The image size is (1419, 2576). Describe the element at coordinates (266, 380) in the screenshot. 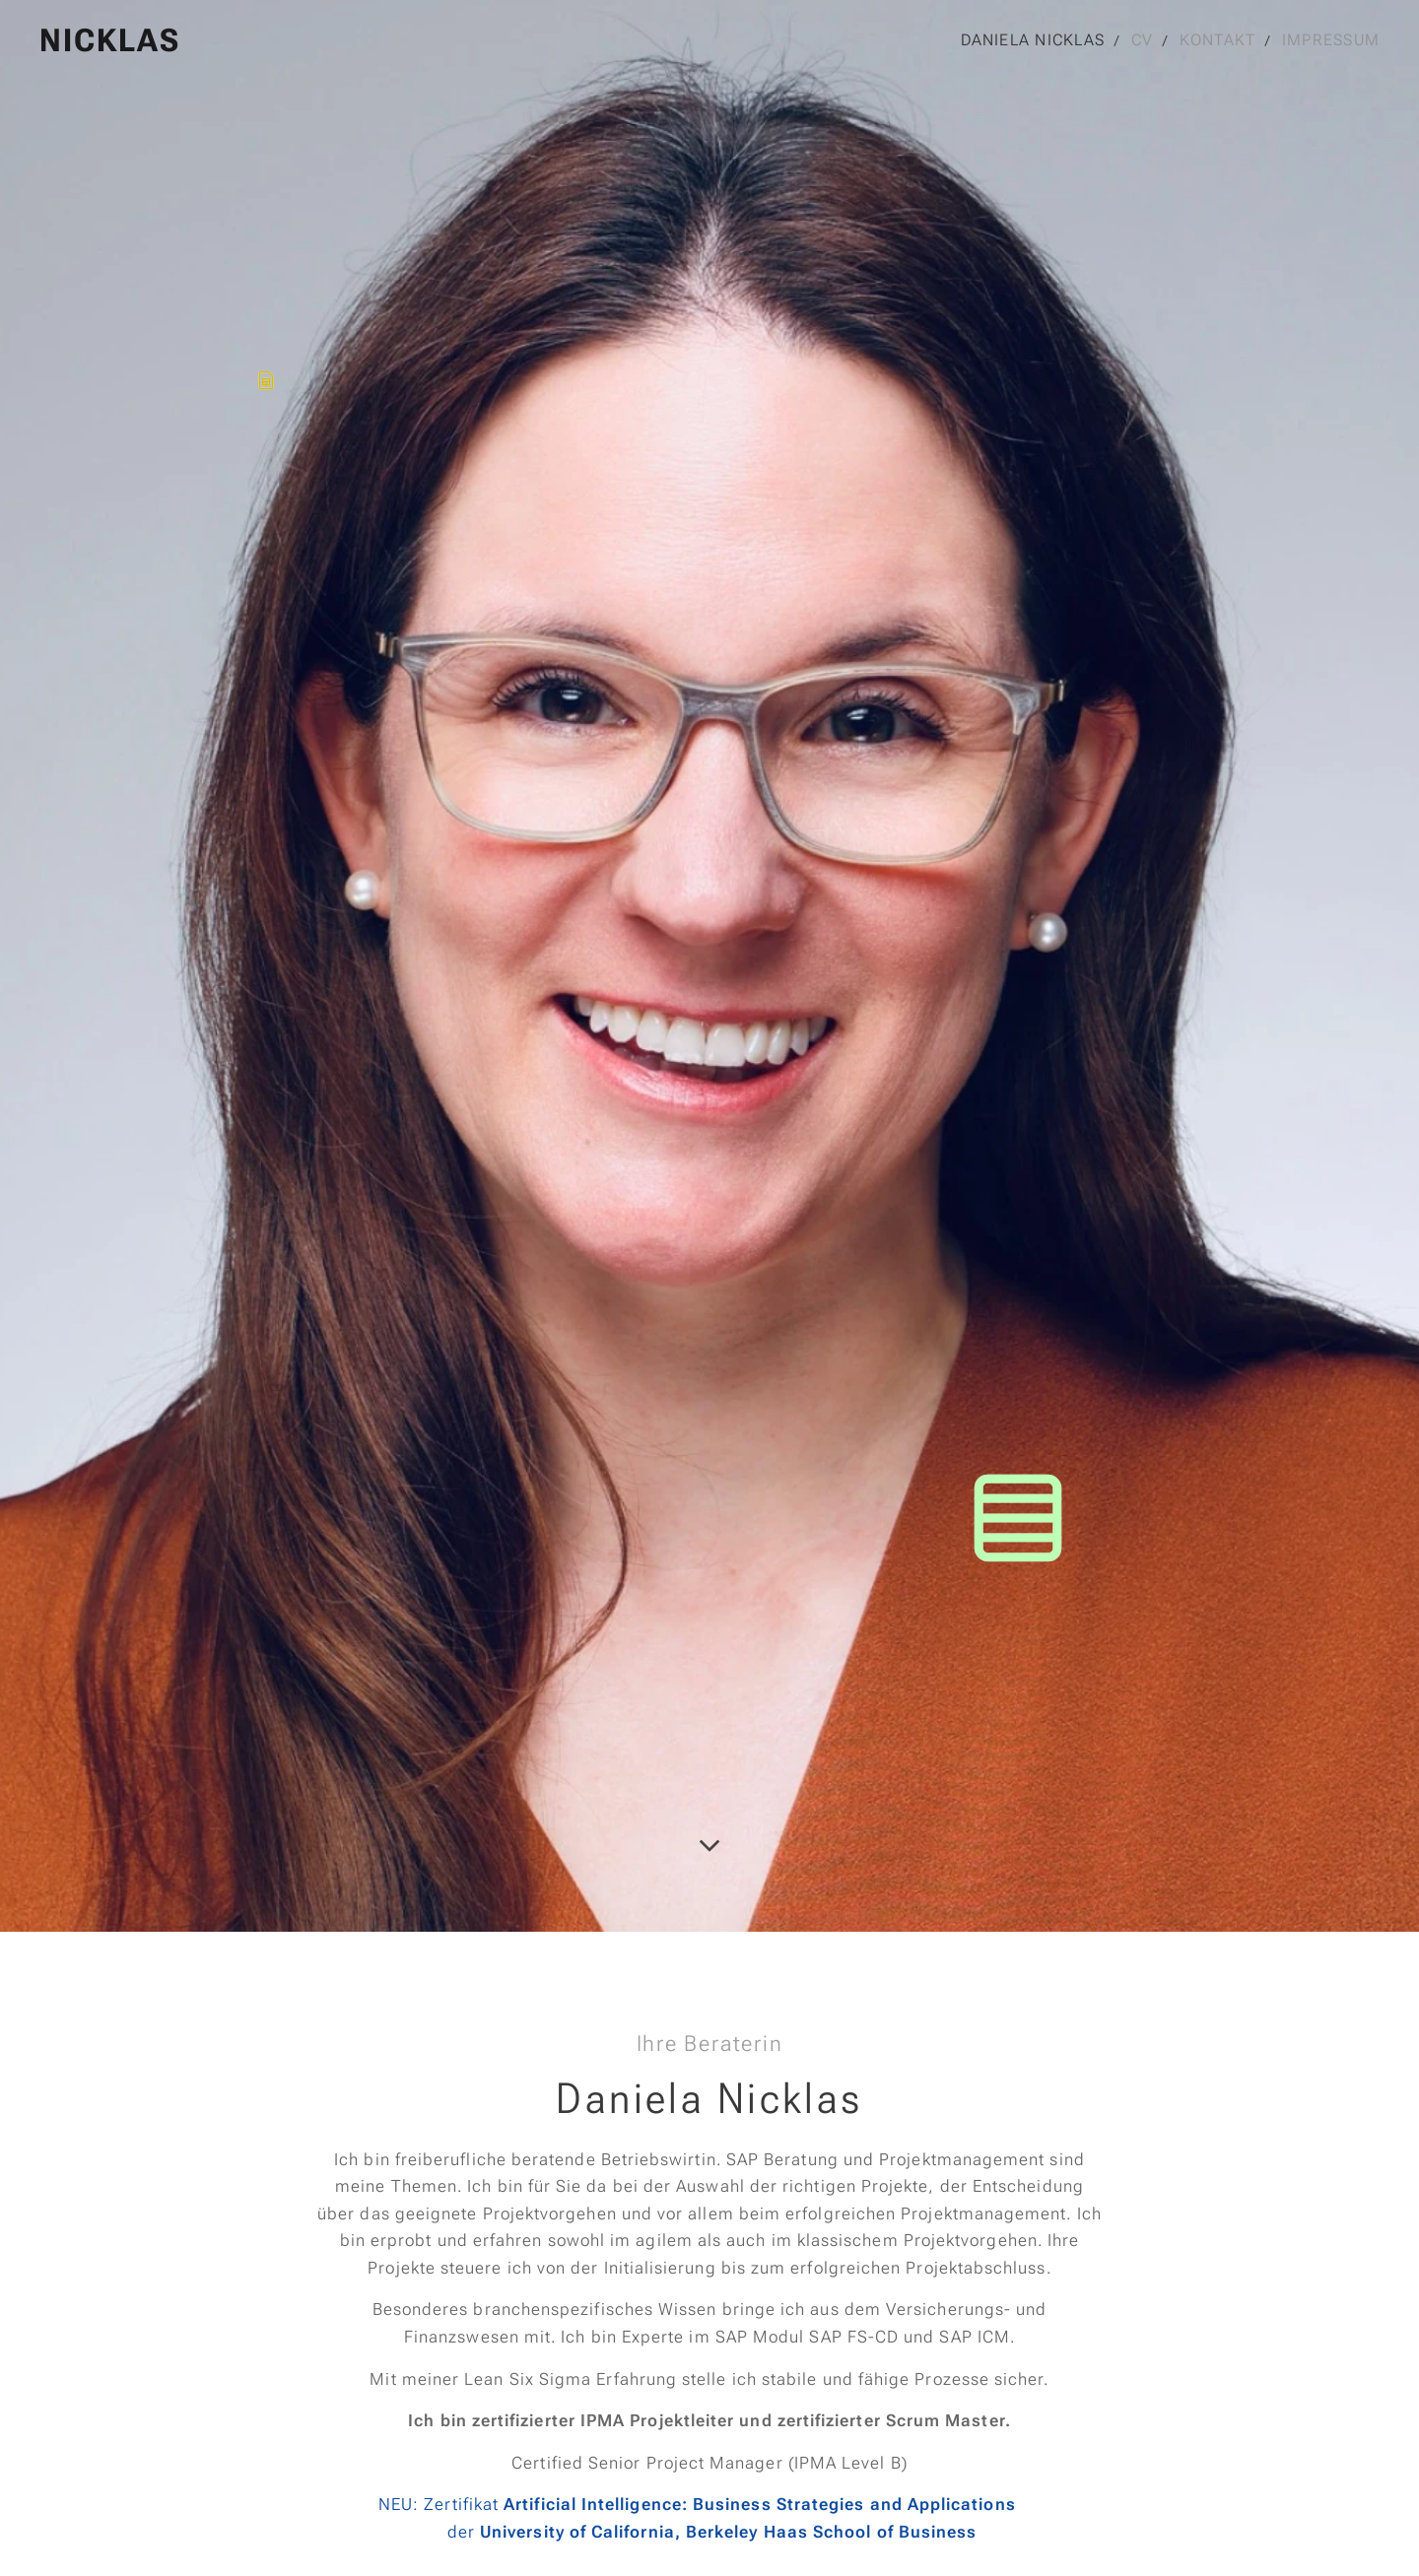

I see `manage SIM card settings` at that location.